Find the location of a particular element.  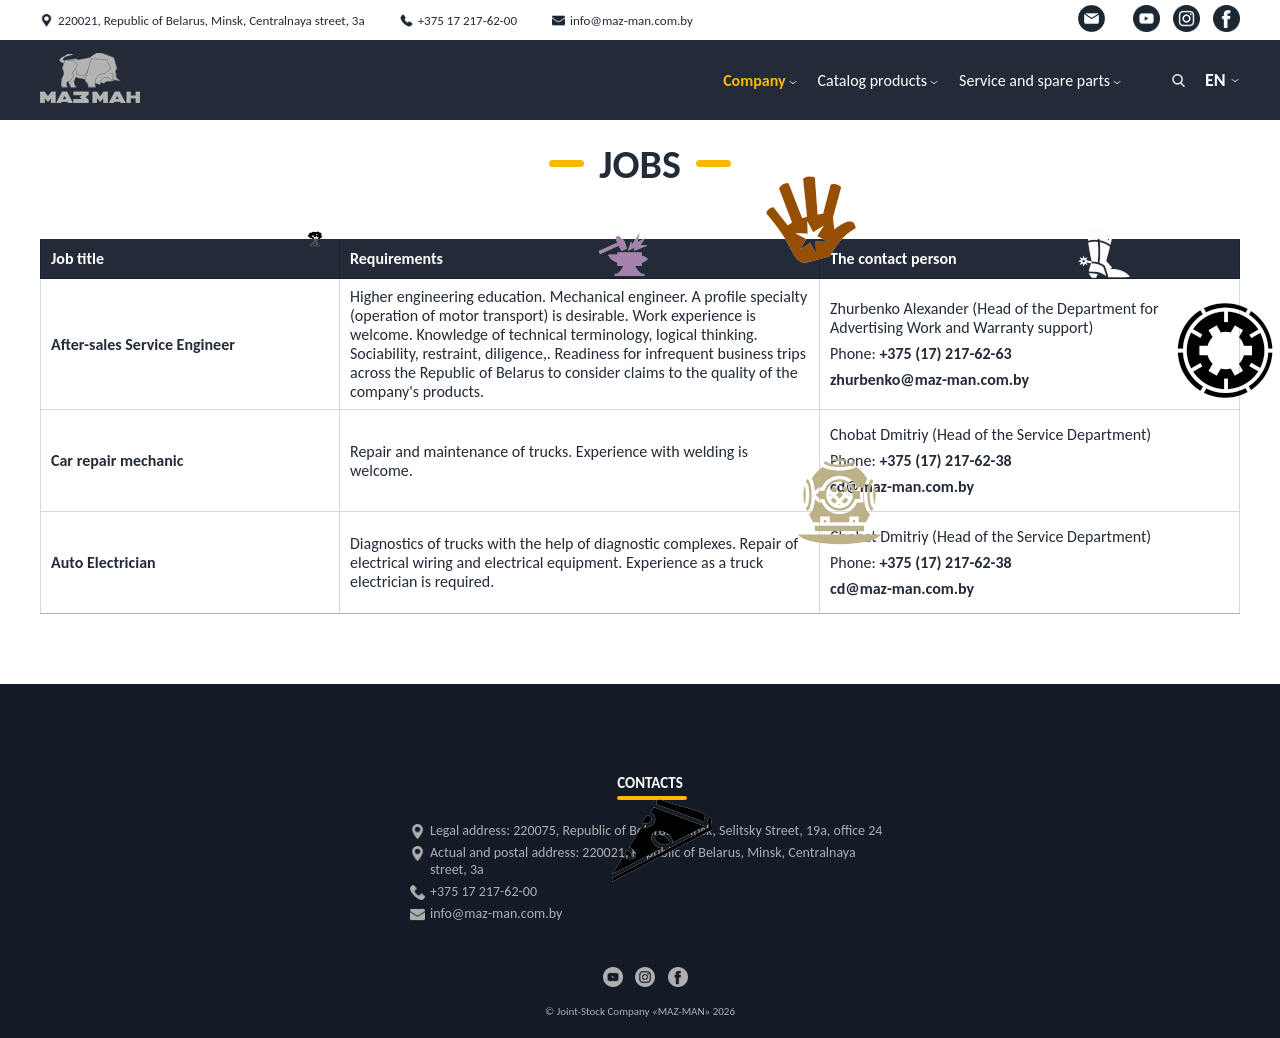

access diving or underwater game mode is located at coordinates (839, 501).